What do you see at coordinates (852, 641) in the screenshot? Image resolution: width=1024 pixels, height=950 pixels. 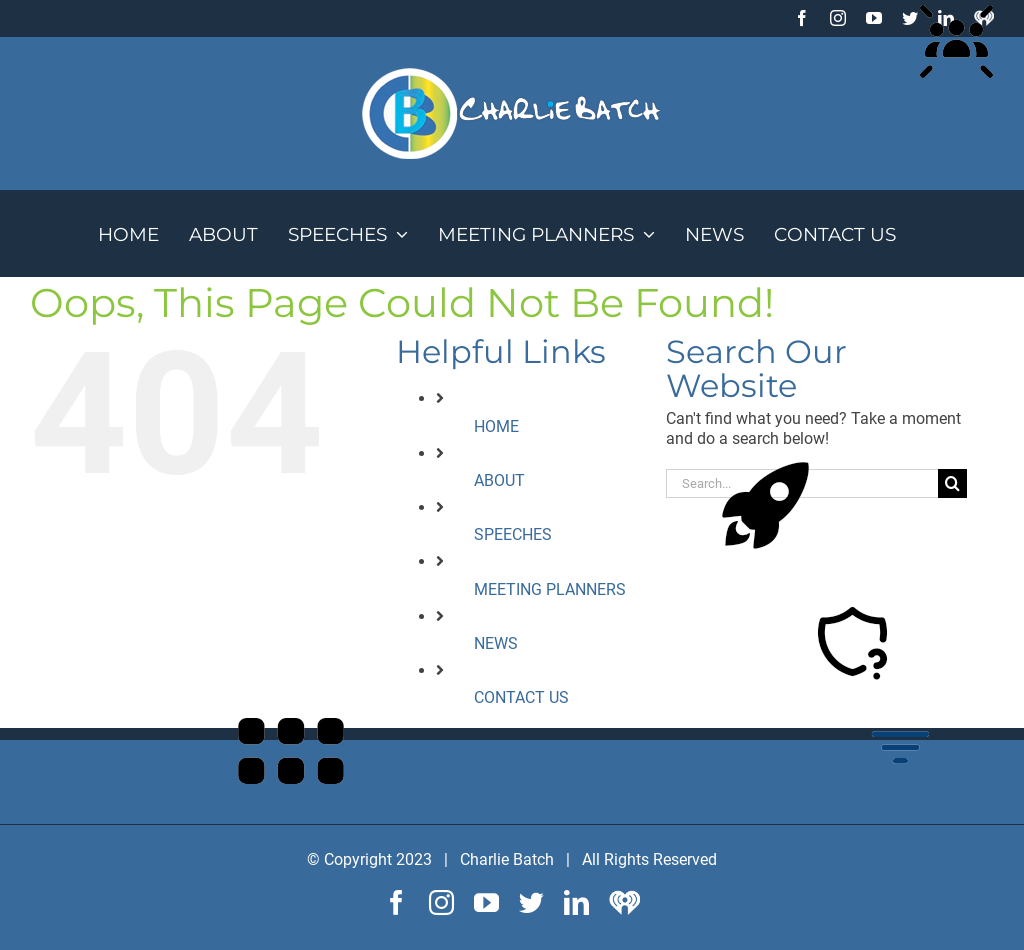 I see `access security help or FAQ` at bounding box center [852, 641].